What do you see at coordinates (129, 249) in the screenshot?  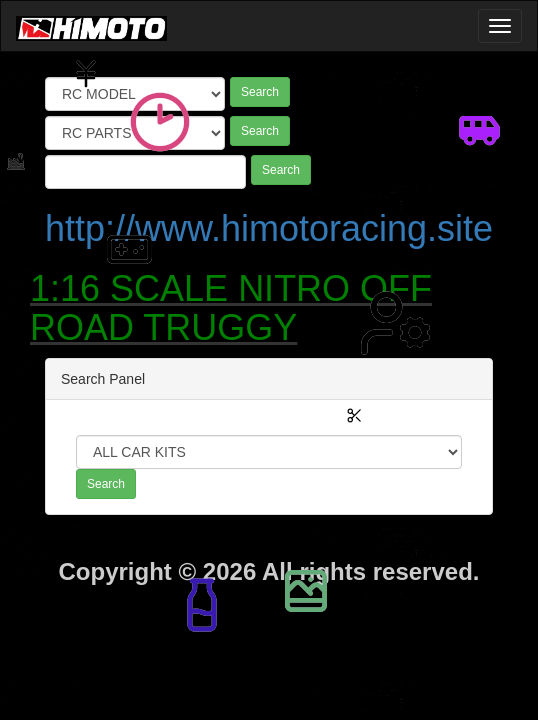 I see `access gaming features or settings` at bounding box center [129, 249].